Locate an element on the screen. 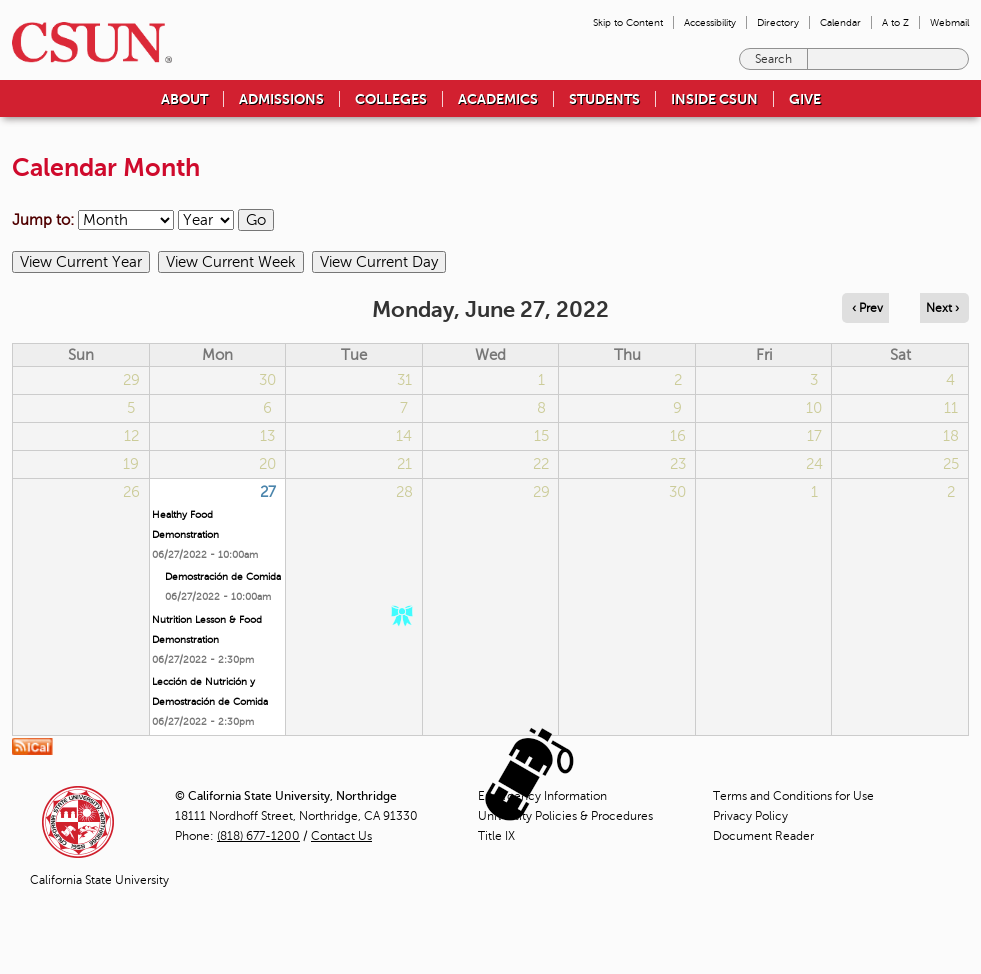 Image resolution: width=981 pixels, height=974 pixels. add a decorative bow or ribbon to gift wrapping is located at coordinates (402, 616).